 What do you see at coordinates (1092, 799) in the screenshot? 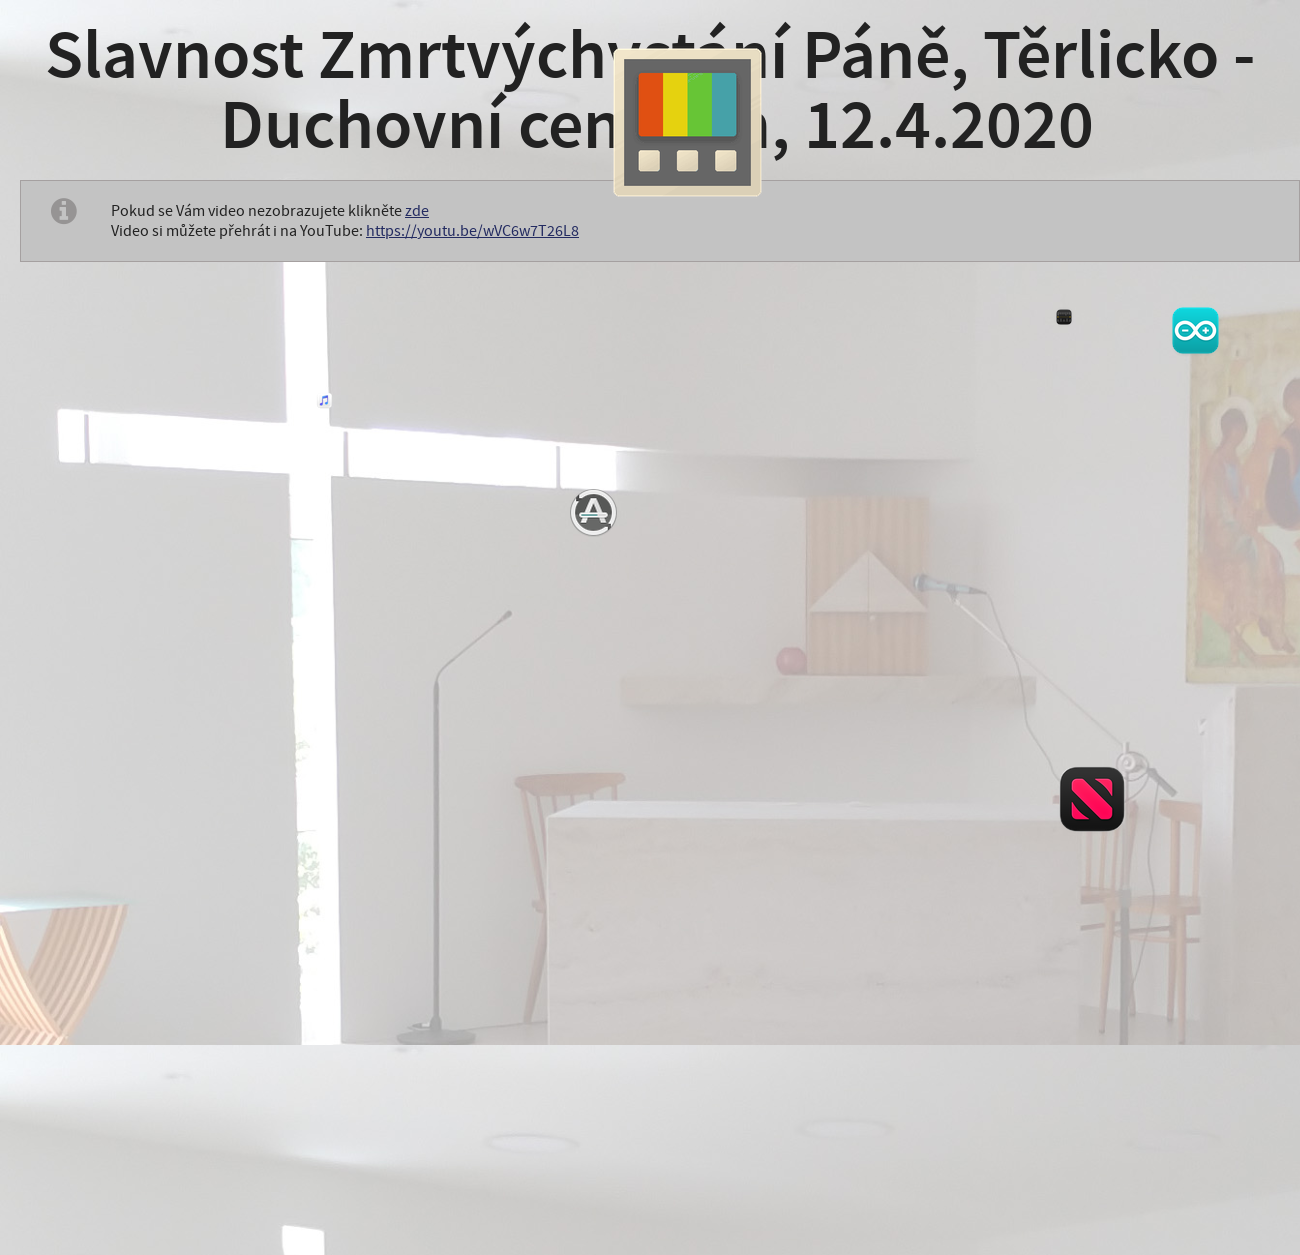
I see `open the Apple News app` at bounding box center [1092, 799].